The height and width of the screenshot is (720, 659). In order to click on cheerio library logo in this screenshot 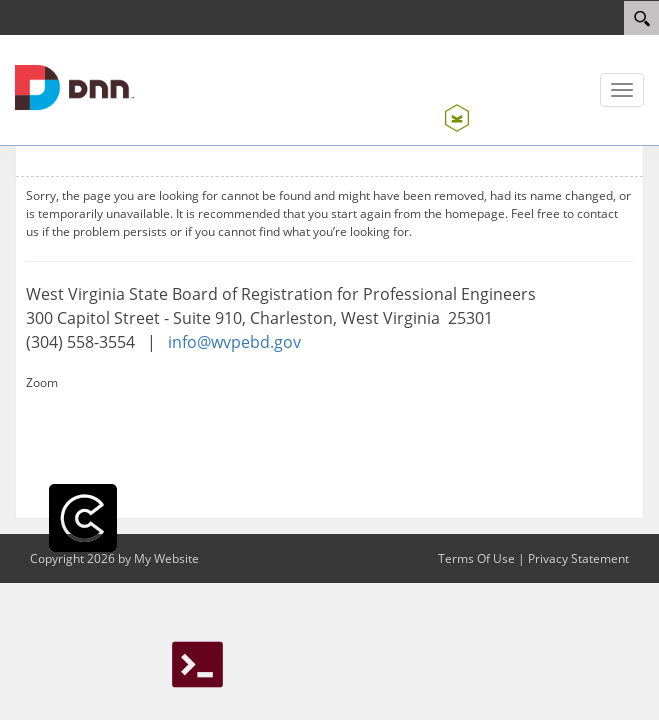, I will do `click(83, 518)`.